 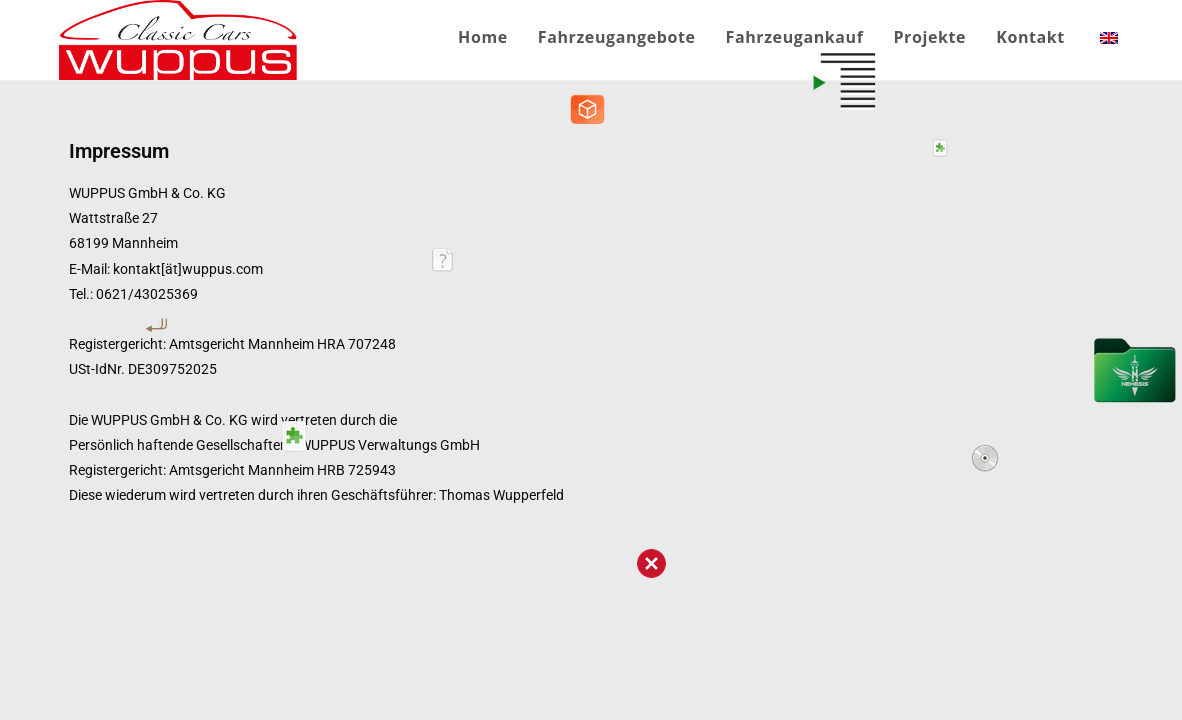 I want to click on browser extension or add-on installer file, so click(x=294, y=436).